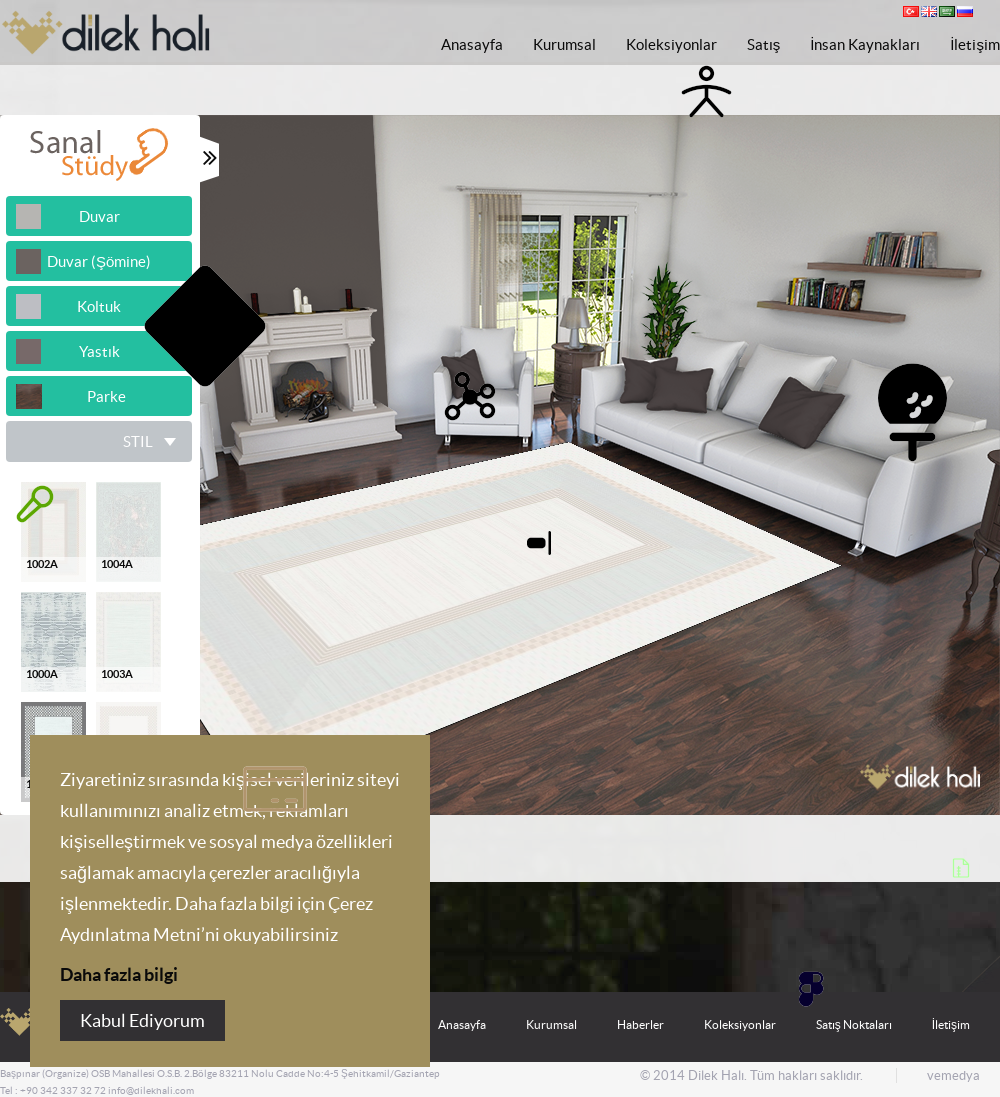  What do you see at coordinates (35, 504) in the screenshot?
I see `tap to start voice recording` at bounding box center [35, 504].